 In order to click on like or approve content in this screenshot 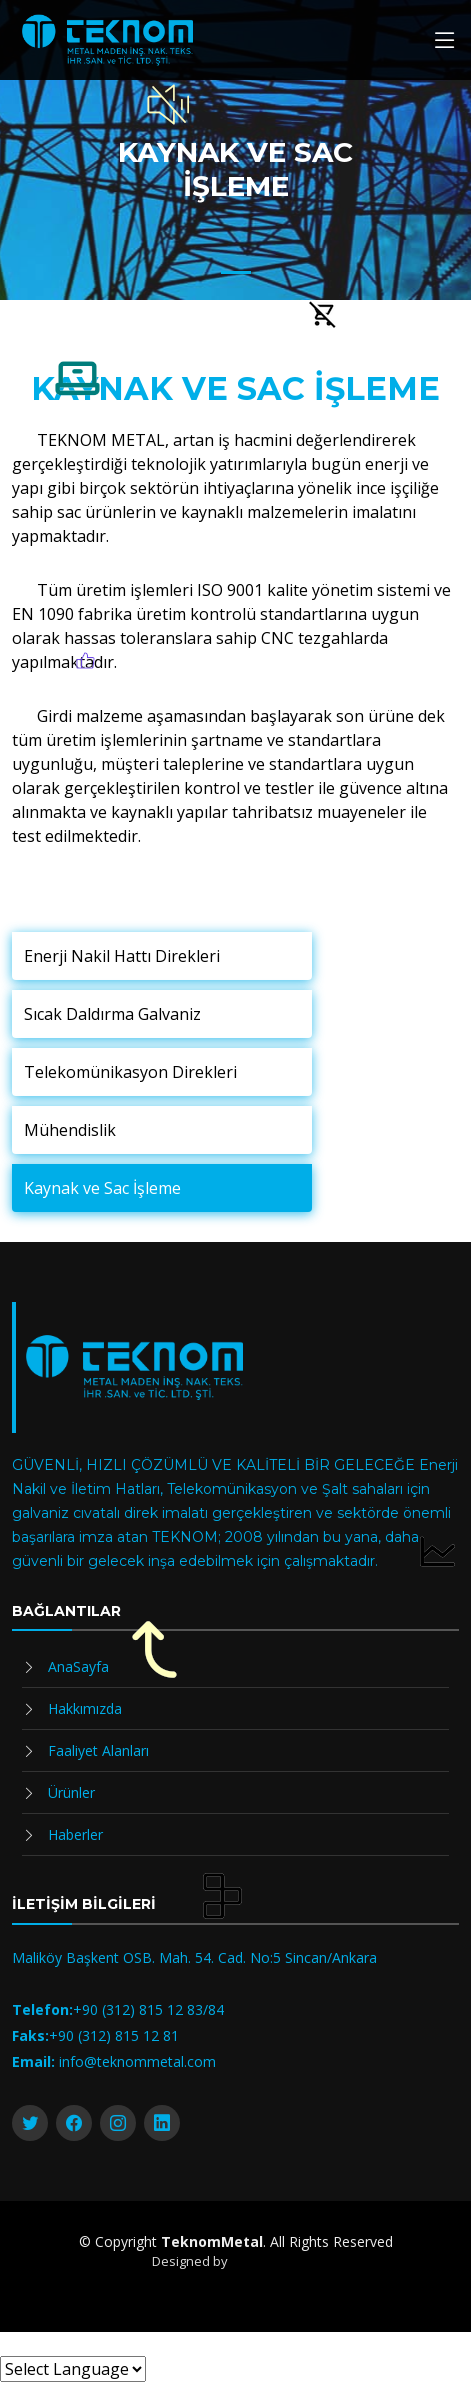, I will do `click(85, 661)`.